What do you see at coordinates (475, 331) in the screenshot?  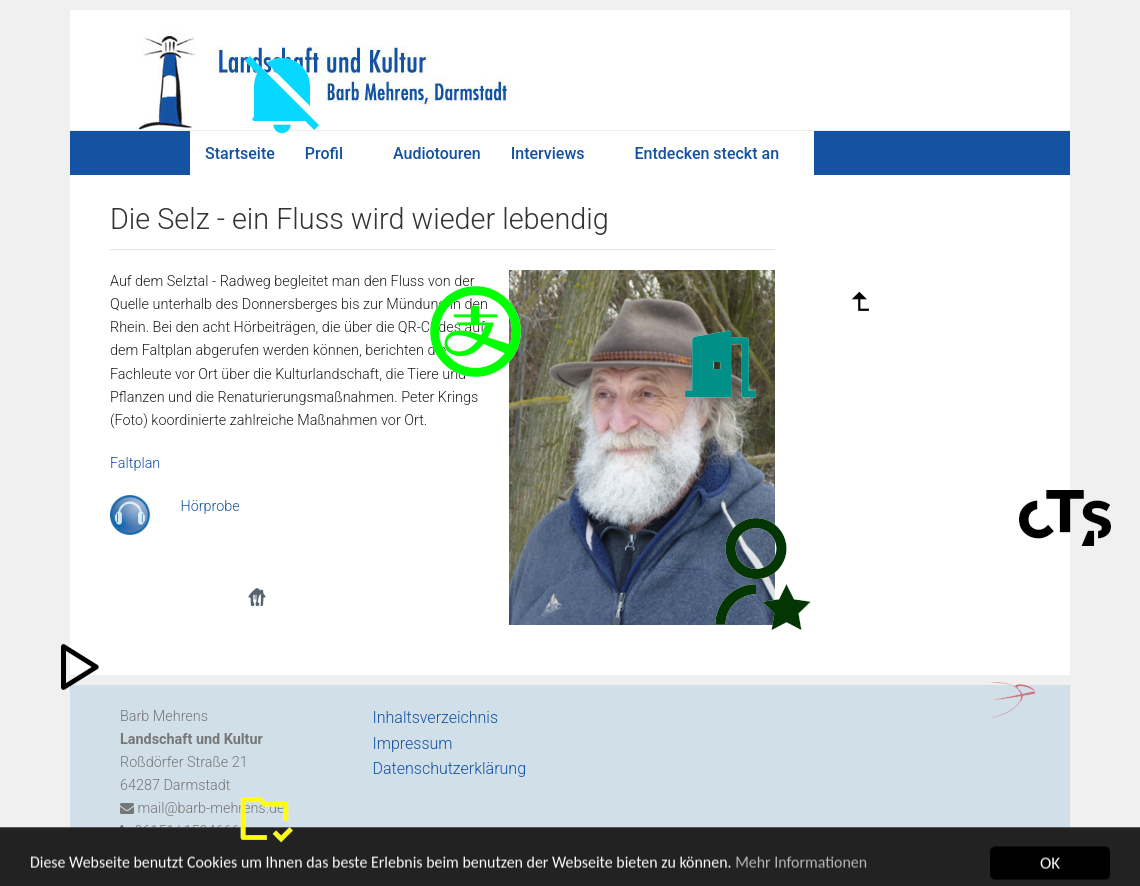 I see `pay with alipay` at bounding box center [475, 331].